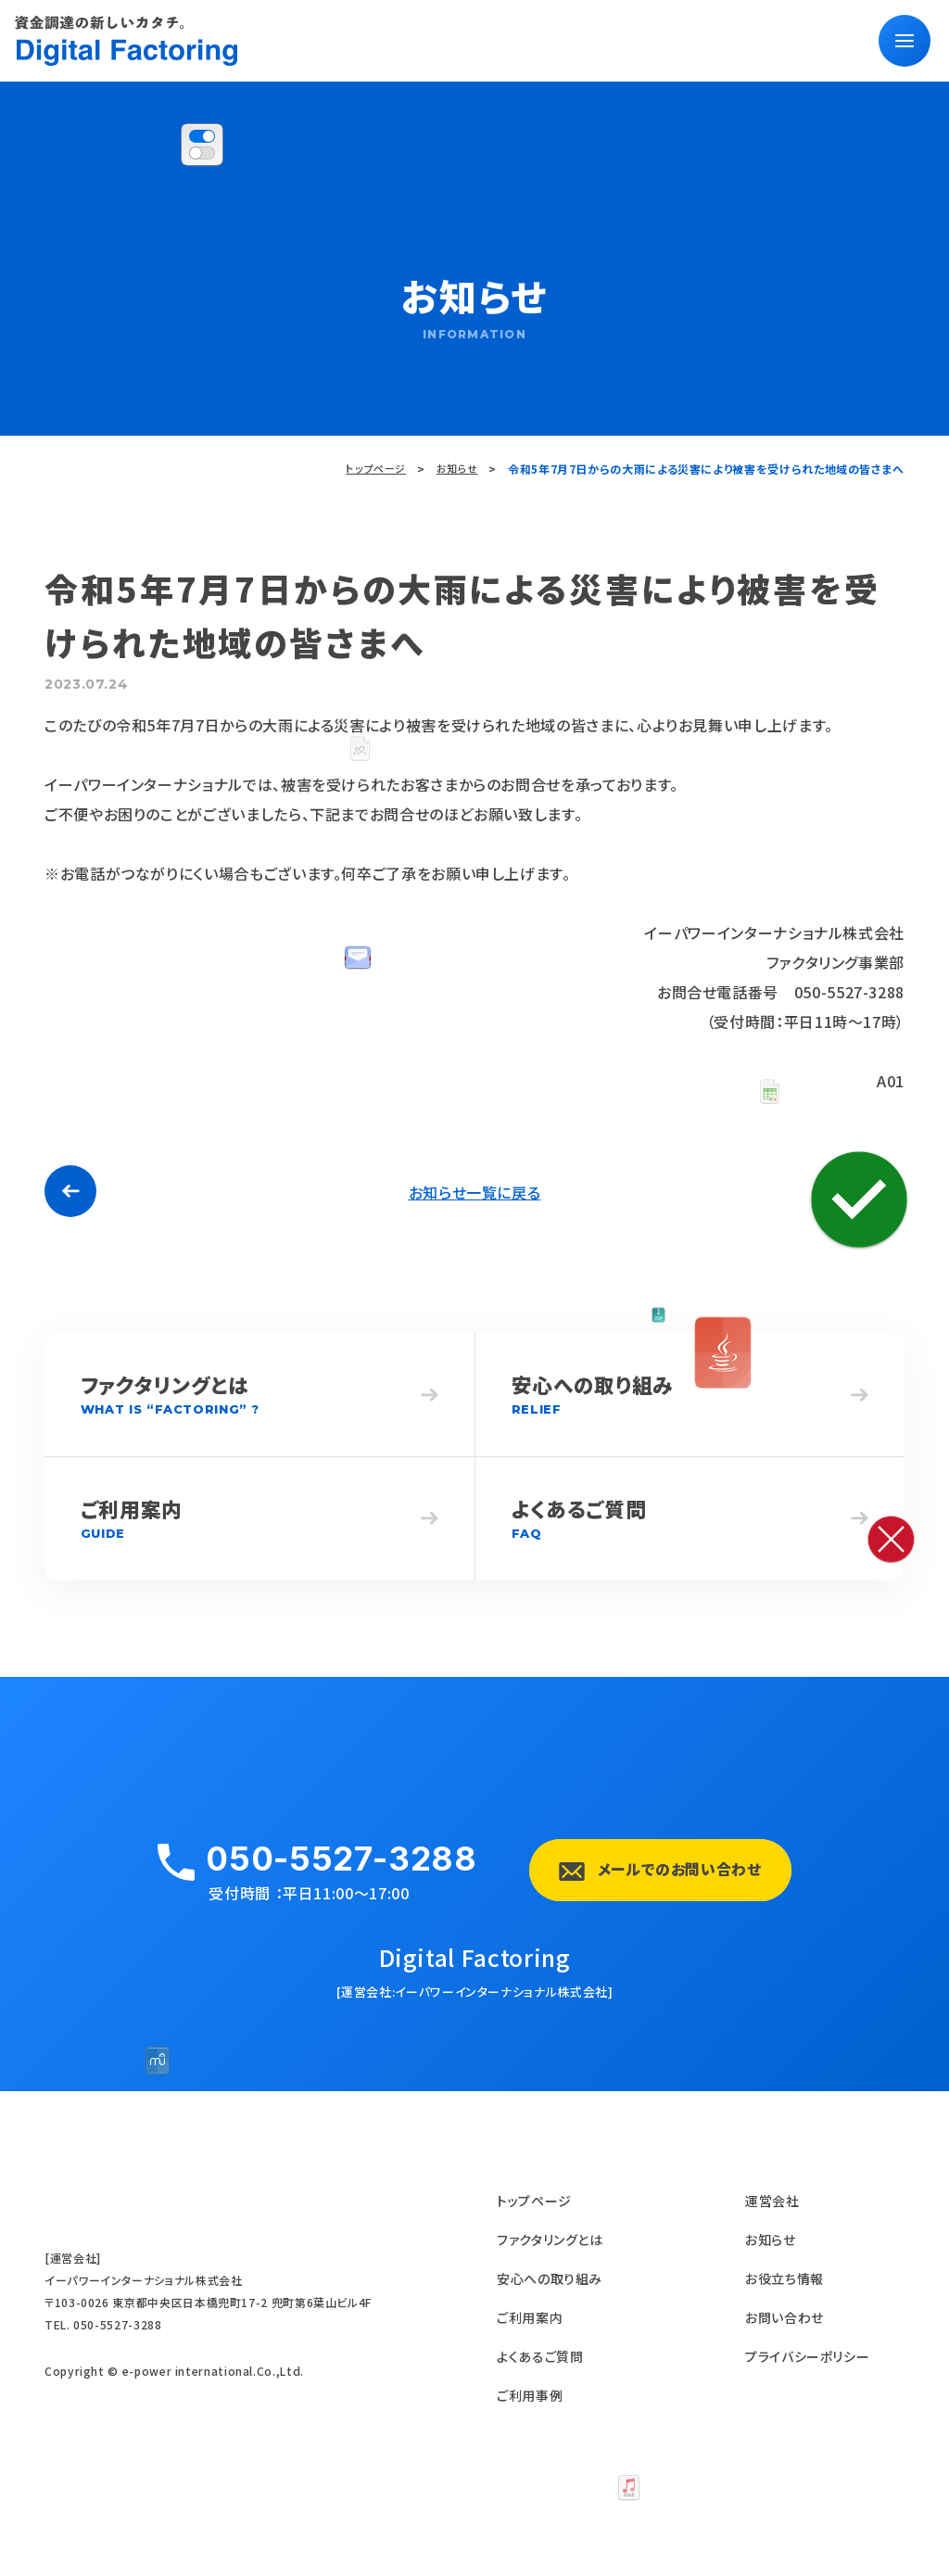 The image size is (949, 2576). I want to click on open system tweaks or settings customization, so click(202, 145).